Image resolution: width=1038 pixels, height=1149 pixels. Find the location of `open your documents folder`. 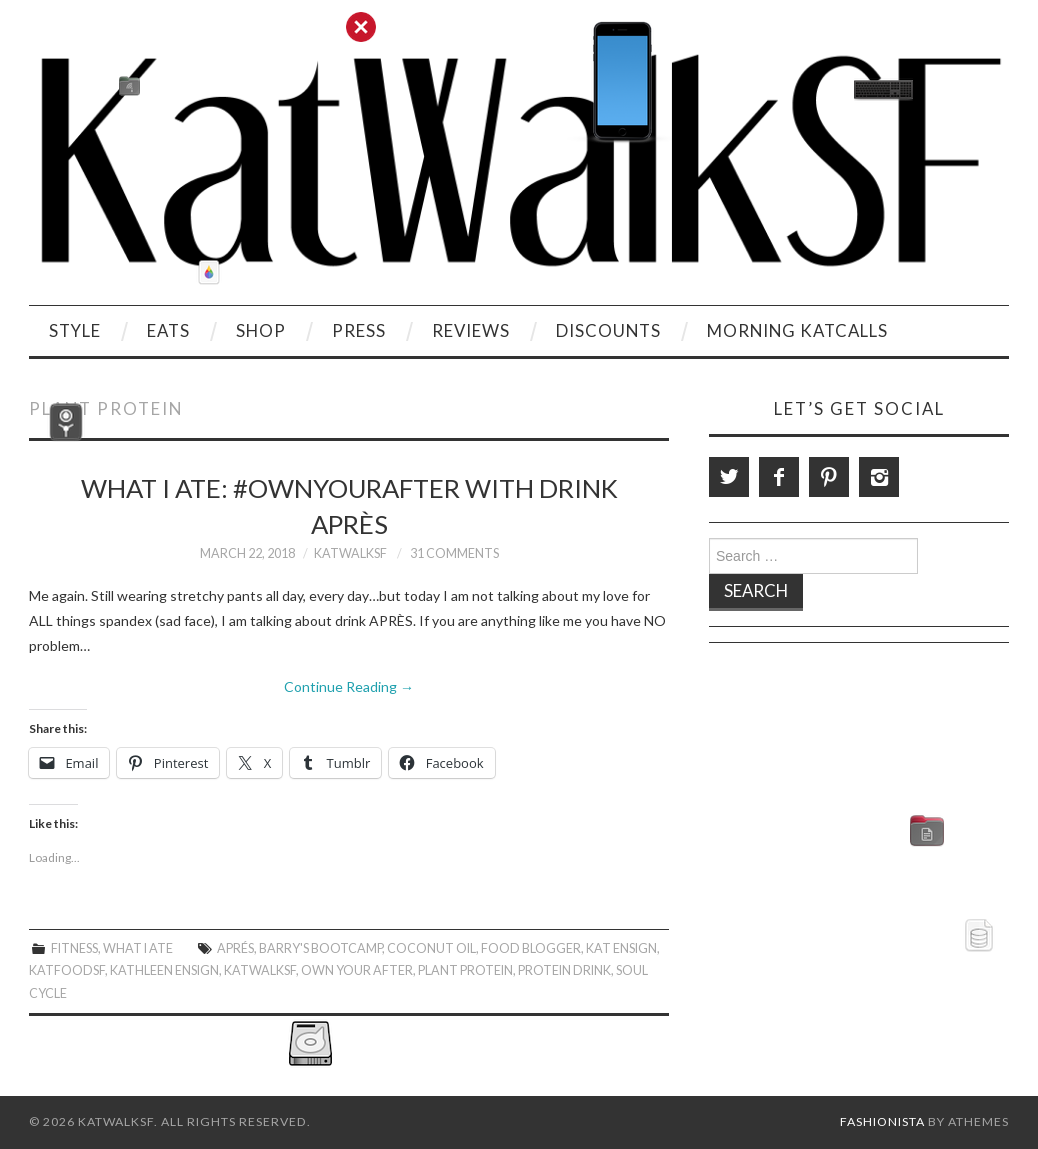

open your documents folder is located at coordinates (927, 830).